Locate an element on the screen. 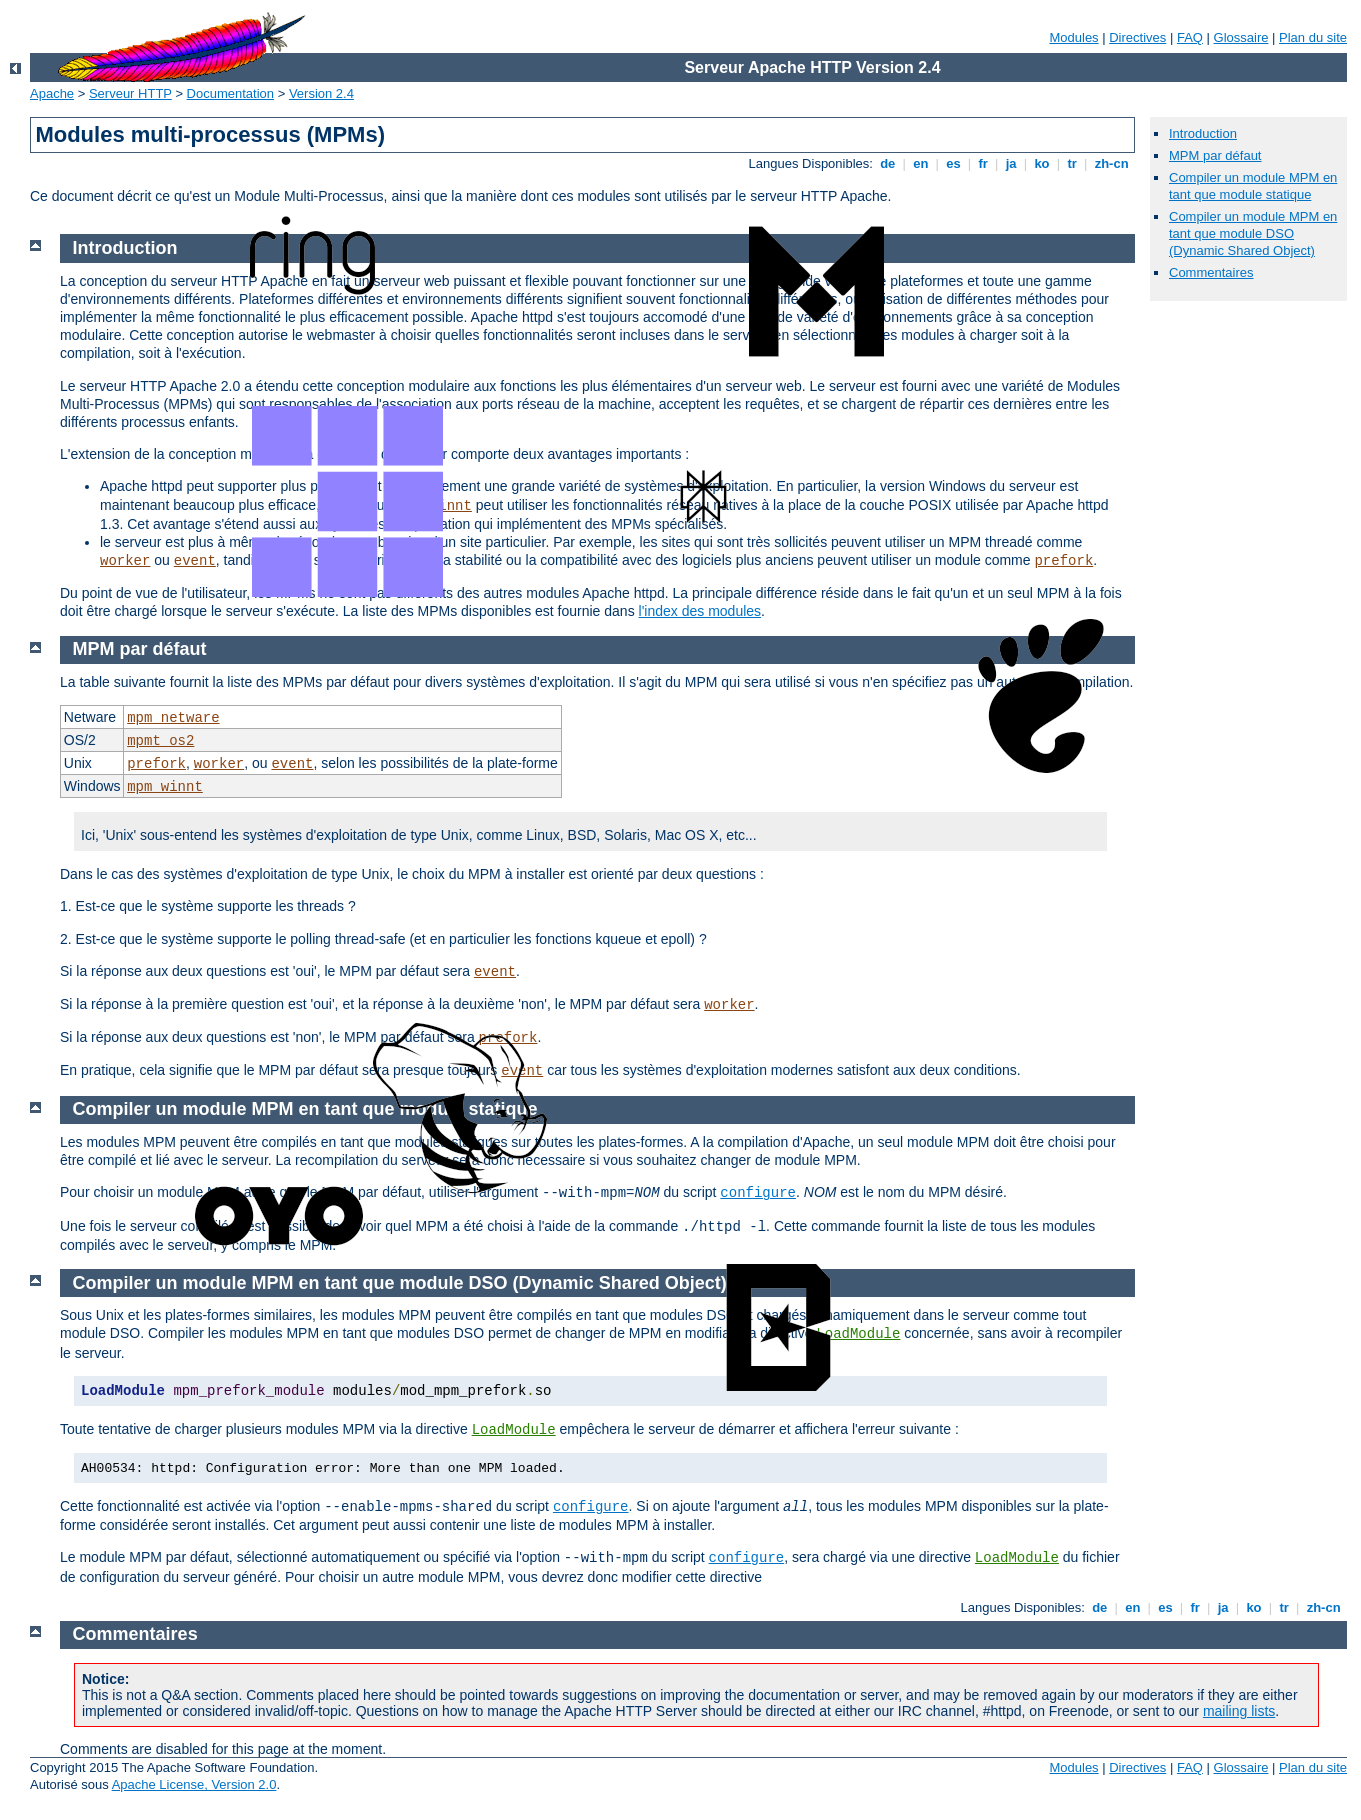  GNOME desktop environment logo is located at coordinates (1041, 696).